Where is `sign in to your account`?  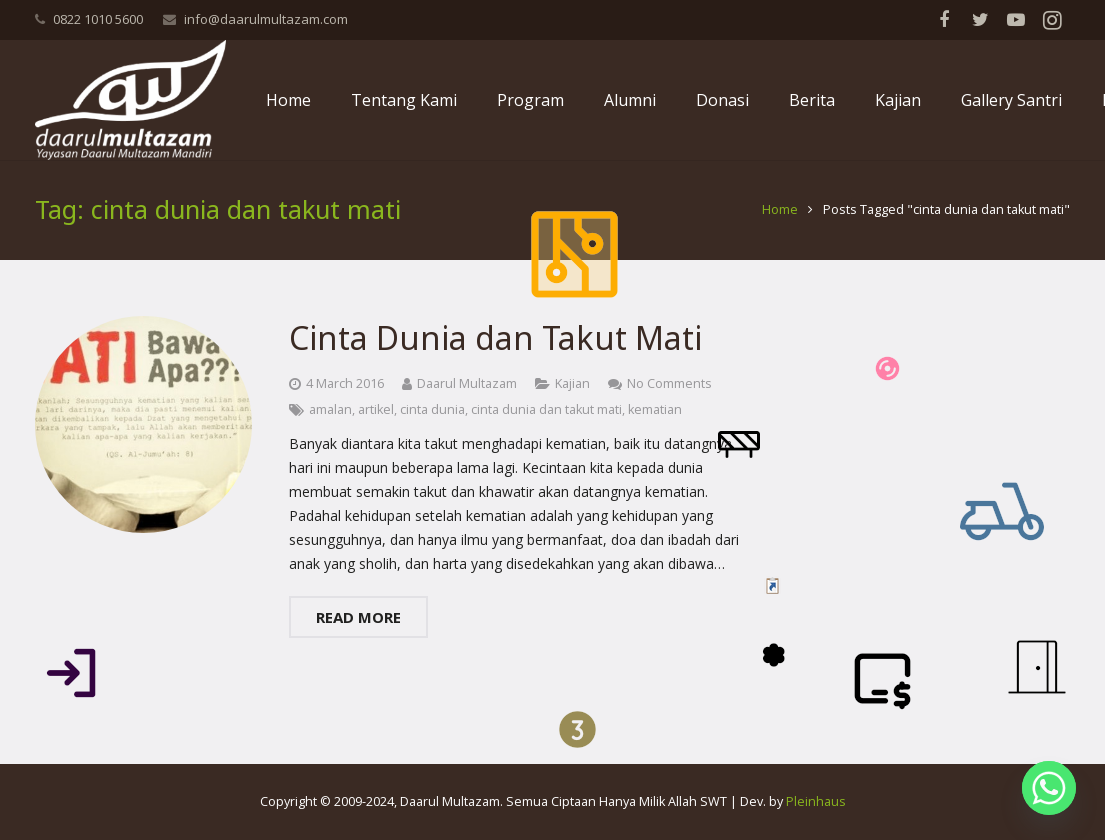 sign in to your account is located at coordinates (75, 673).